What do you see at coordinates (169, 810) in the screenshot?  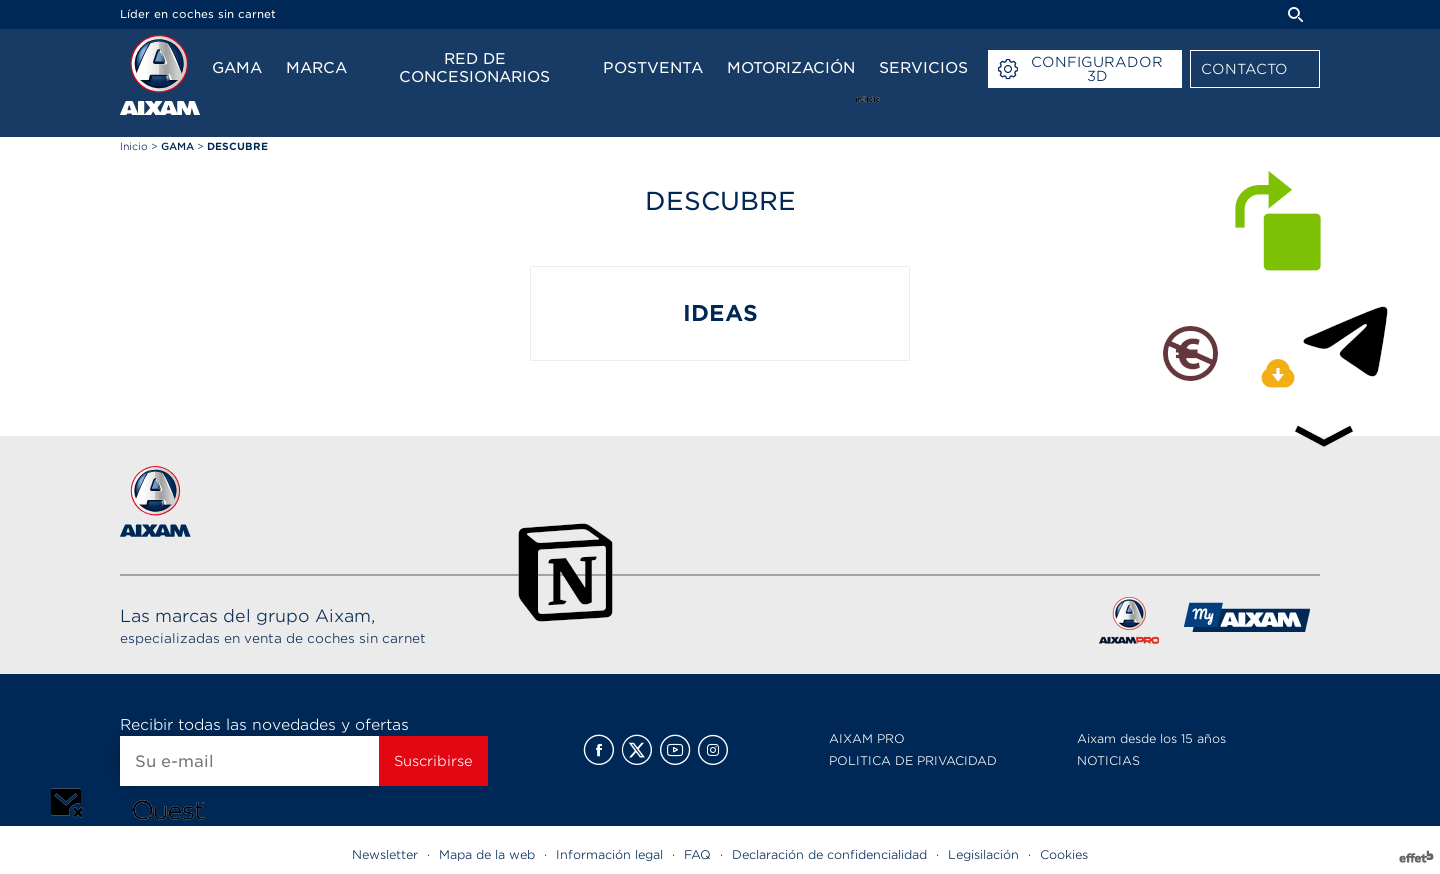 I see `Quest software or services branding` at bounding box center [169, 810].